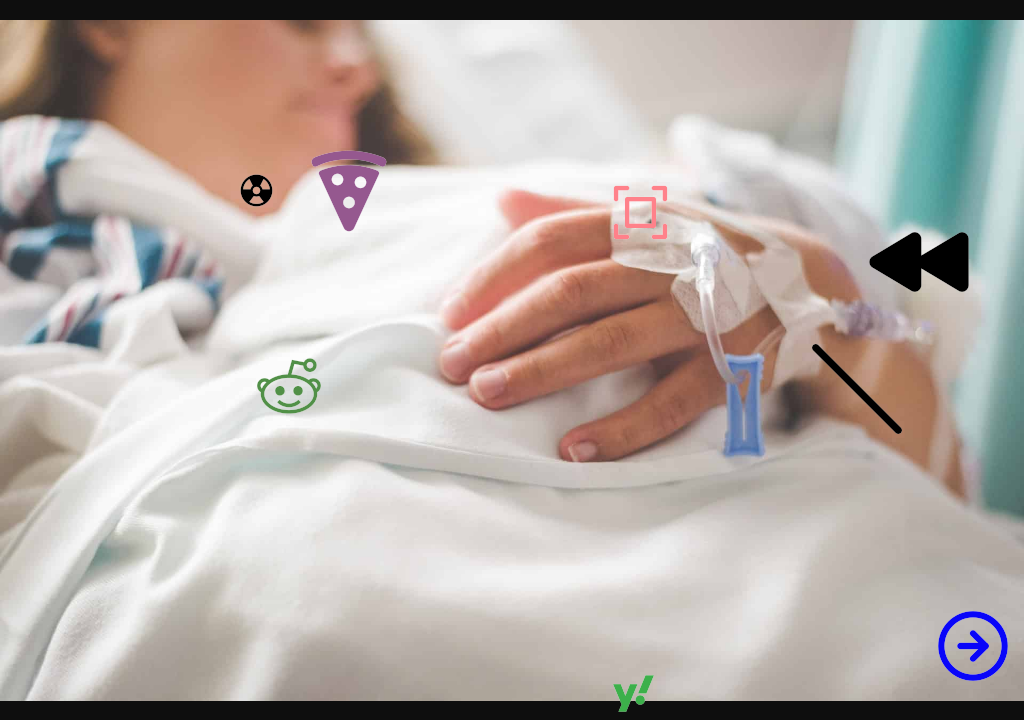  What do you see at coordinates (919, 262) in the screenshot?
I see `skip to previous track` at bounding box center [919, 262].